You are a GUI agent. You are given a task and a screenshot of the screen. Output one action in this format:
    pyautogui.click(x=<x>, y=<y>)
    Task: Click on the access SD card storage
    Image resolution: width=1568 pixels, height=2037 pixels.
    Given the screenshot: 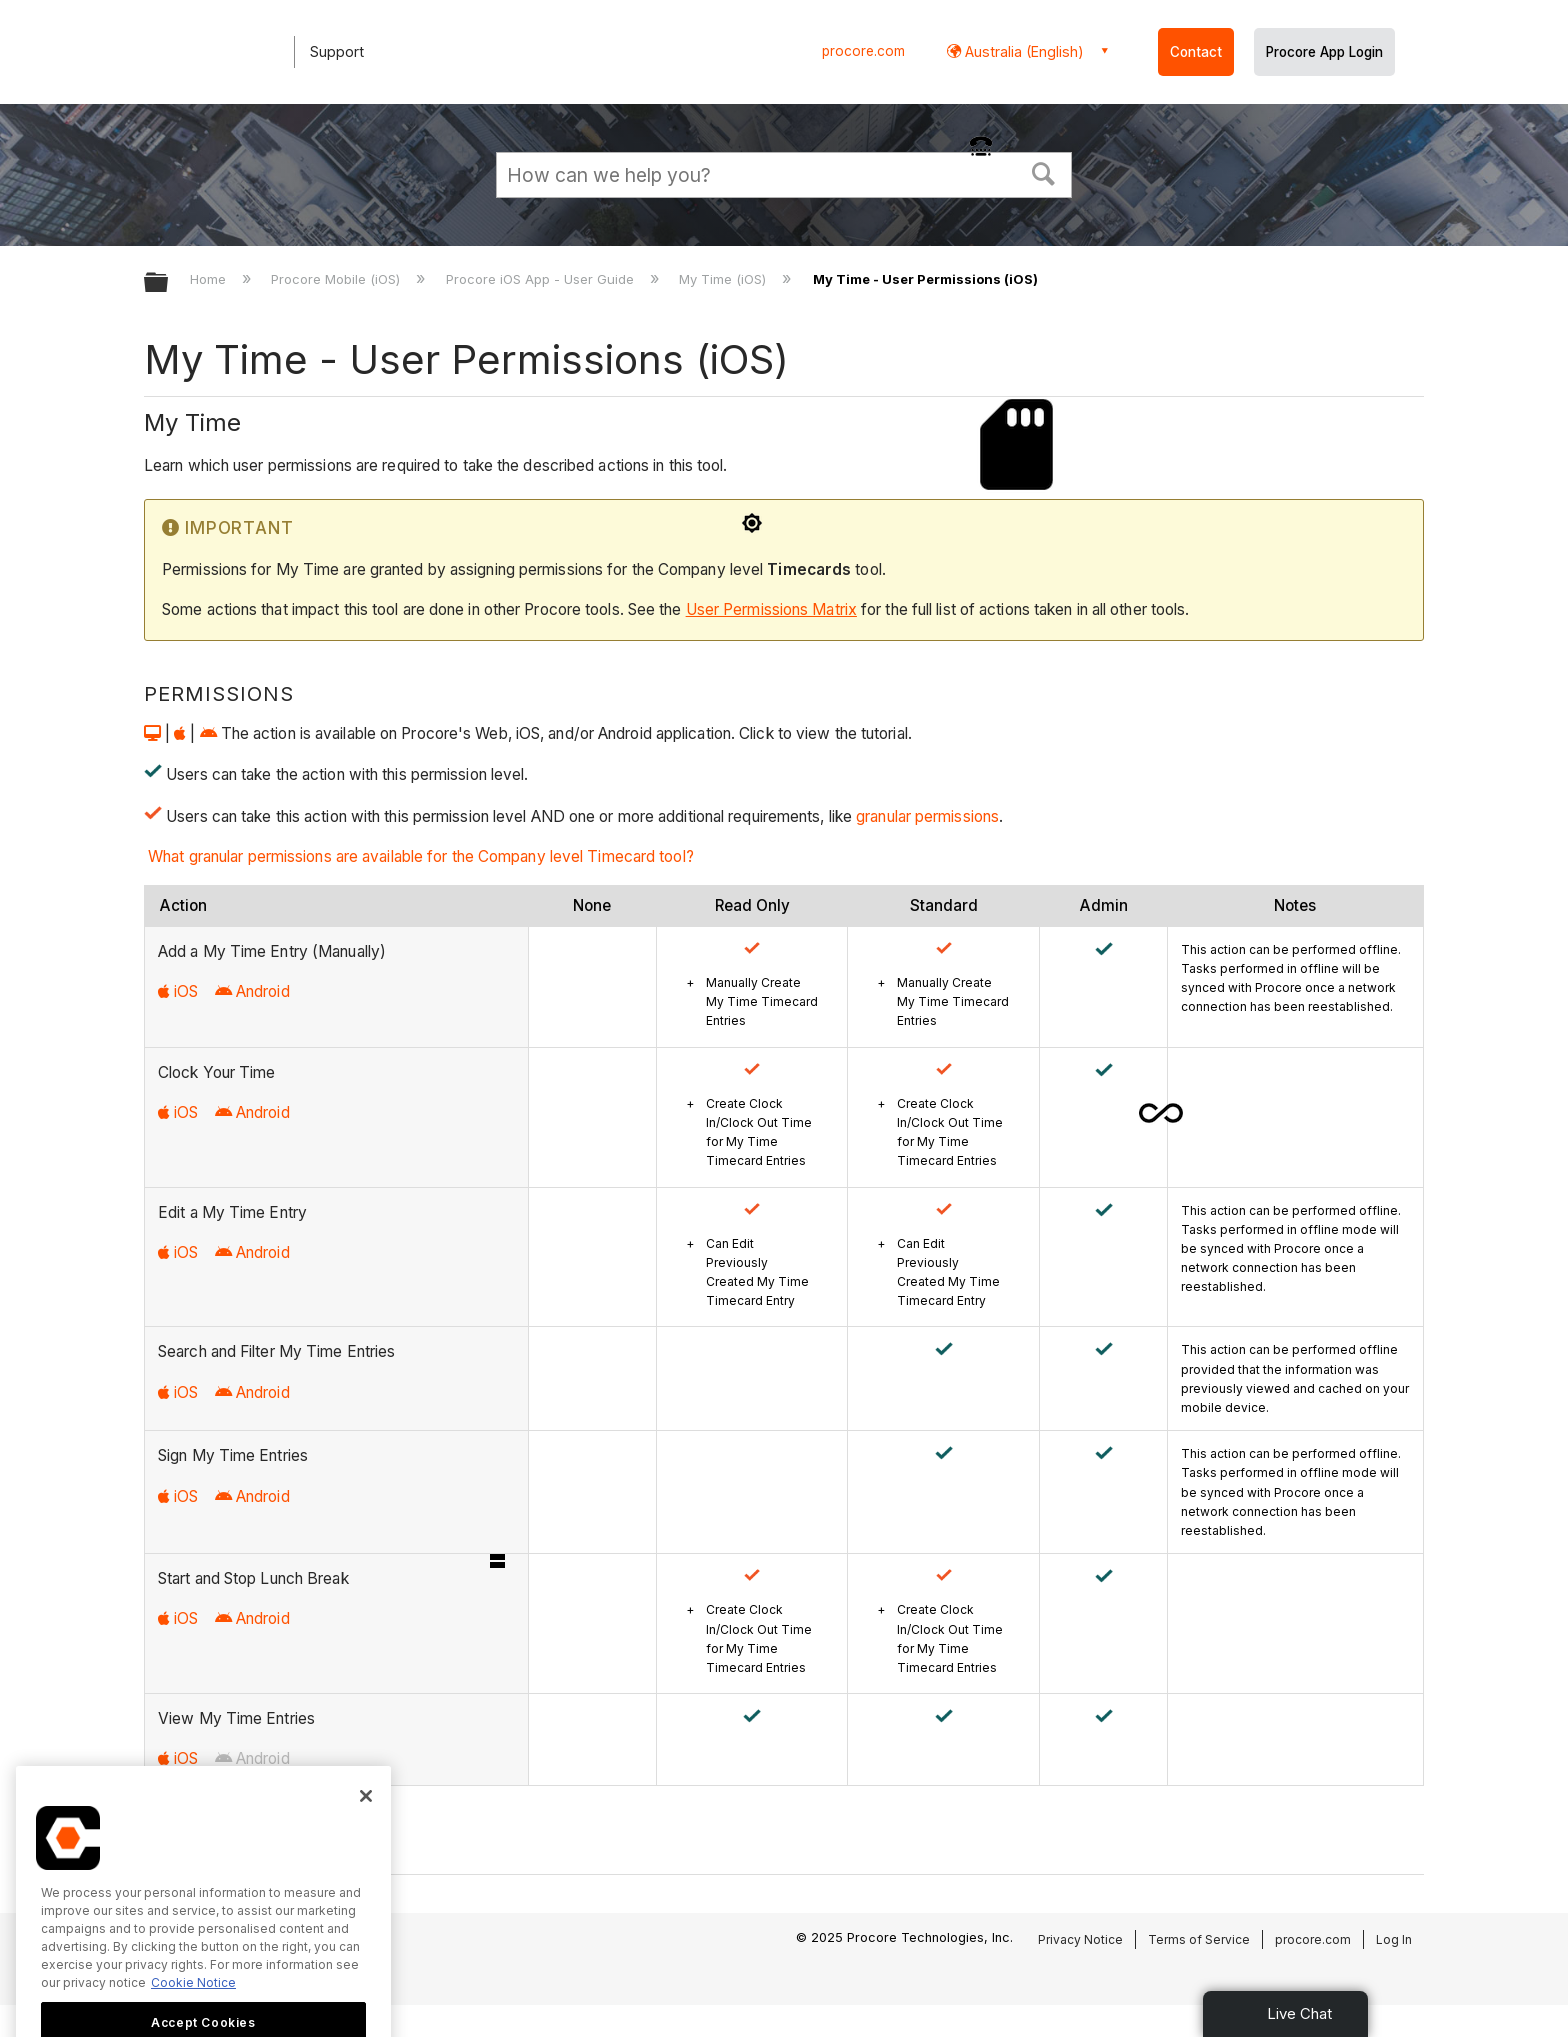 What is the action you would take?
    pyautogui.click(x=1016, y=444)
    